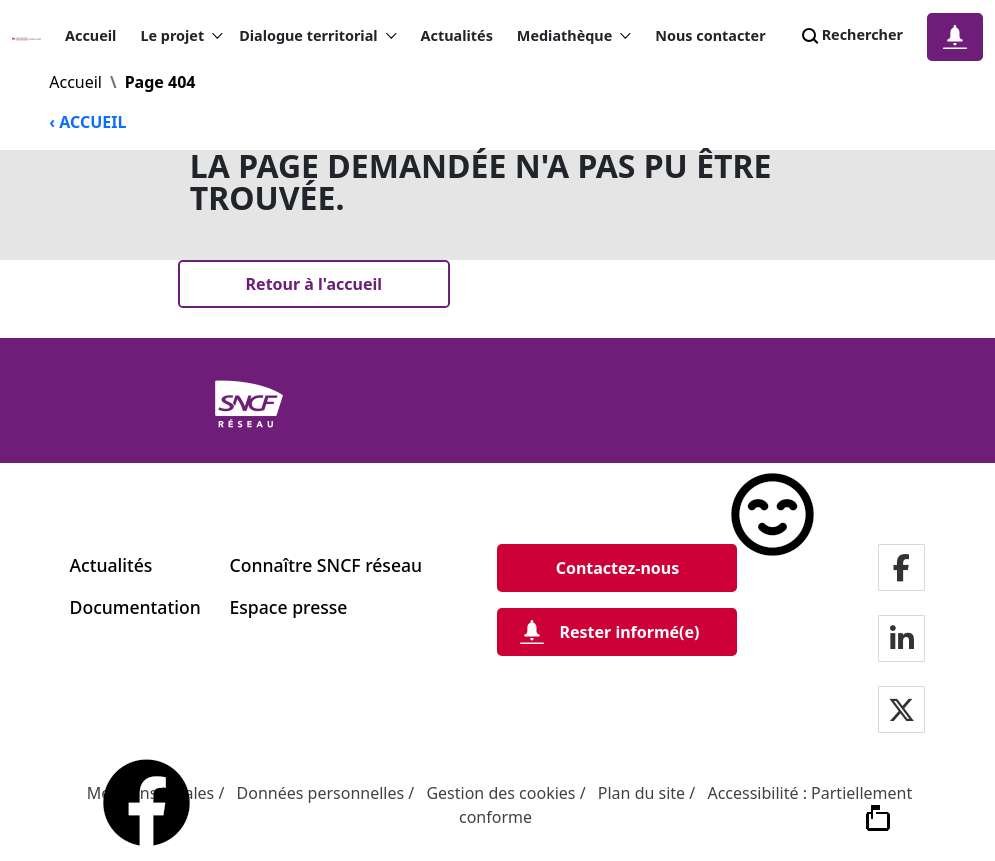  What do you see at coordinates (772, 514) in the screenshot?
I see `rate your experience positively` at bounding box center [772, 514].